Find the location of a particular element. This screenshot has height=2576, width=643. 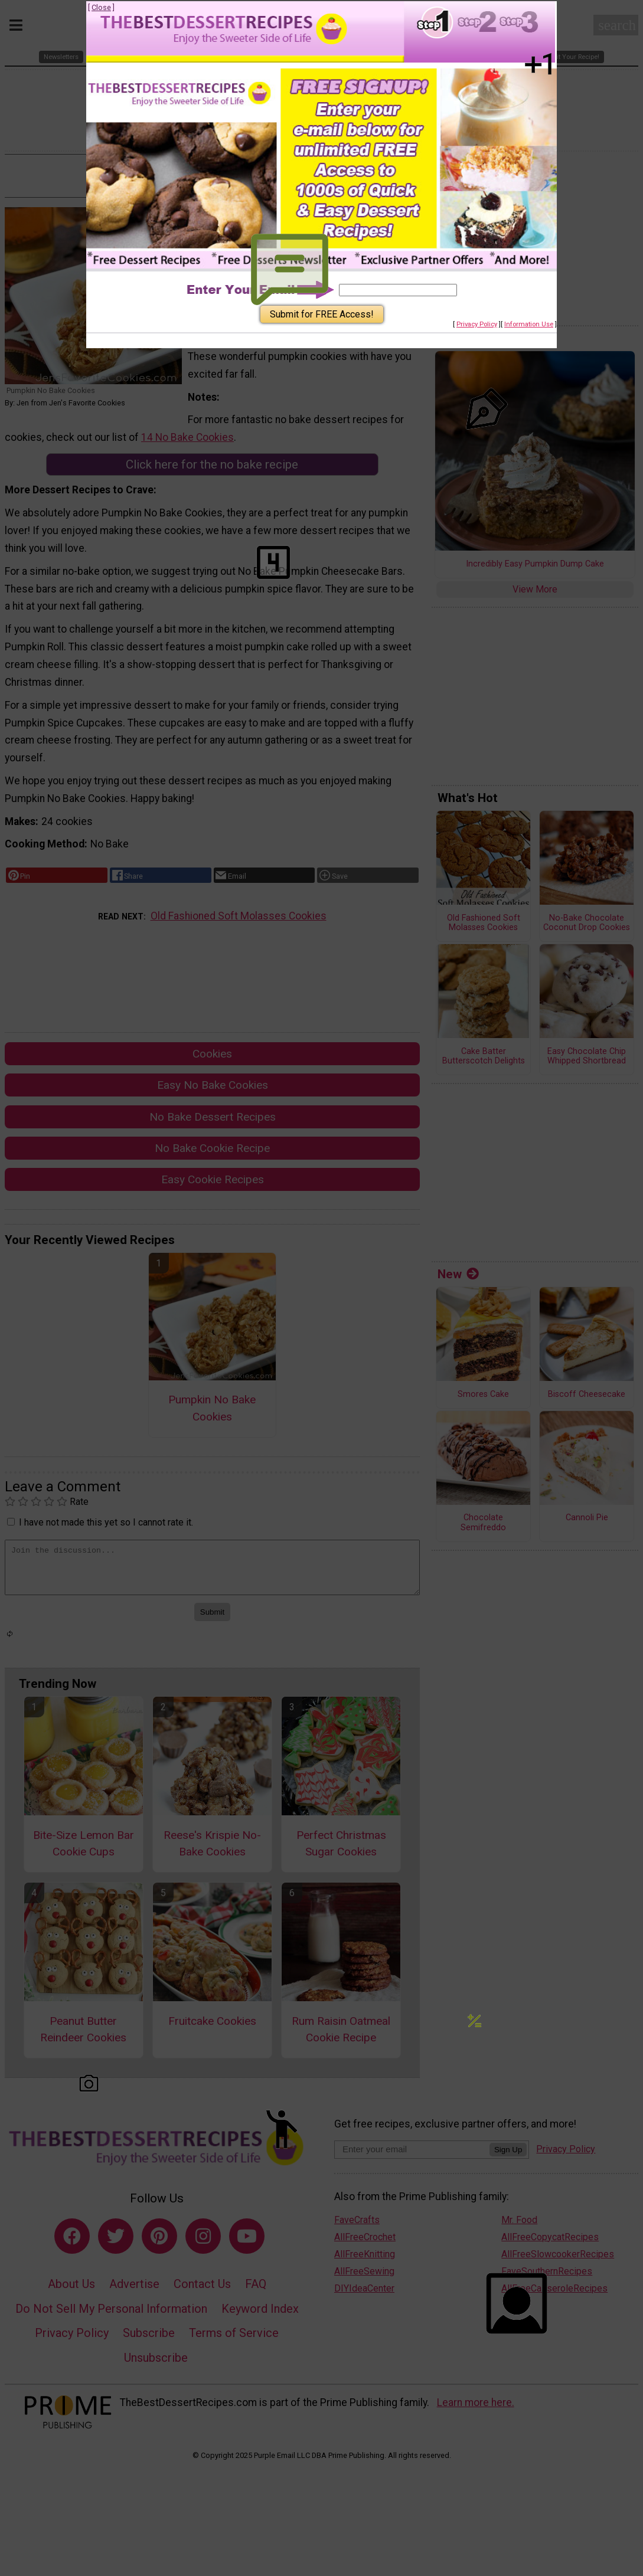

take a photo is located at coordinates (89, 2084).